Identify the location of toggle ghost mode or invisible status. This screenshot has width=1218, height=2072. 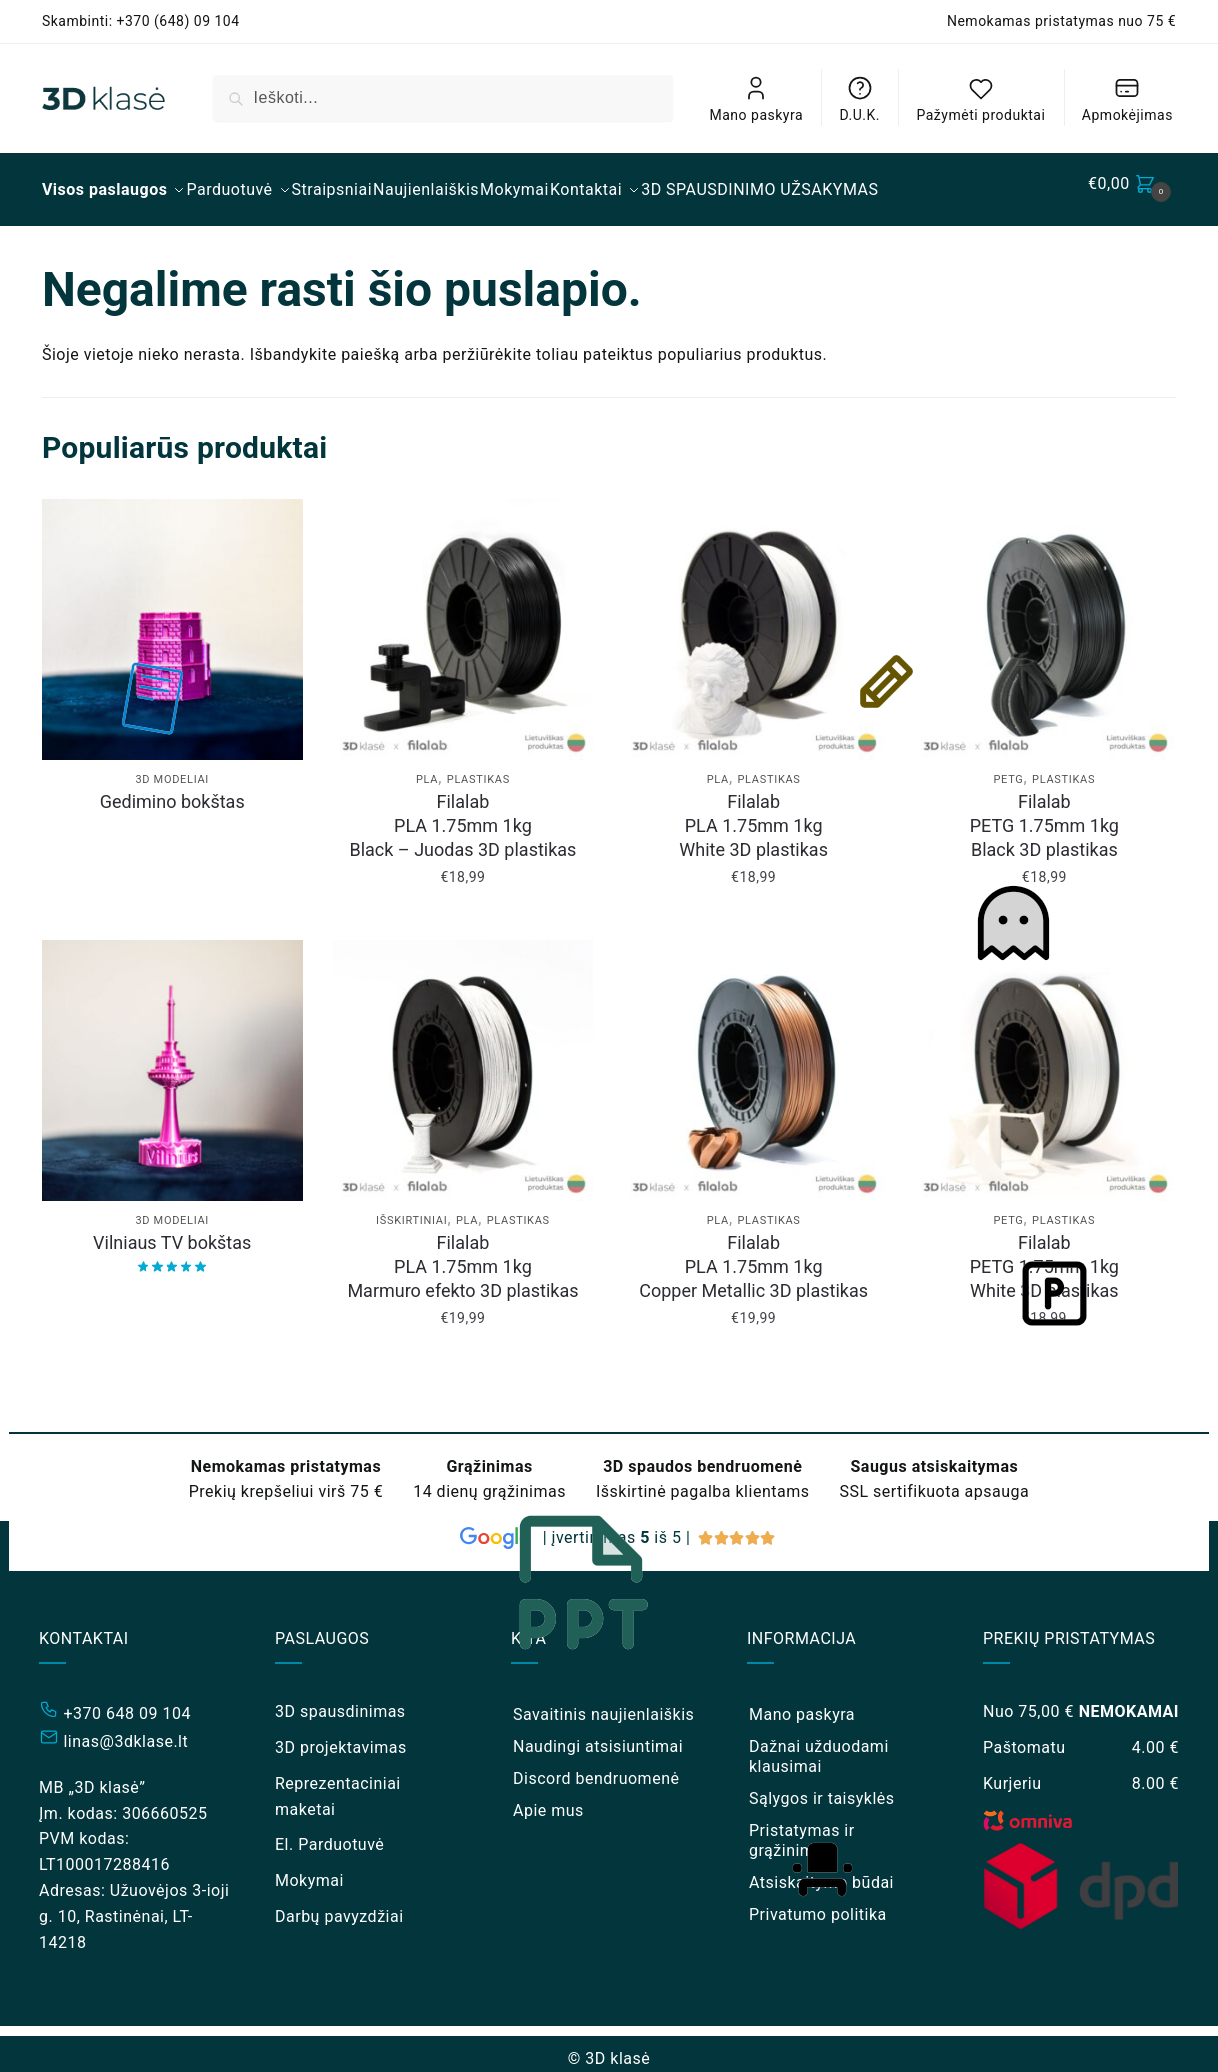
(1013, 924).